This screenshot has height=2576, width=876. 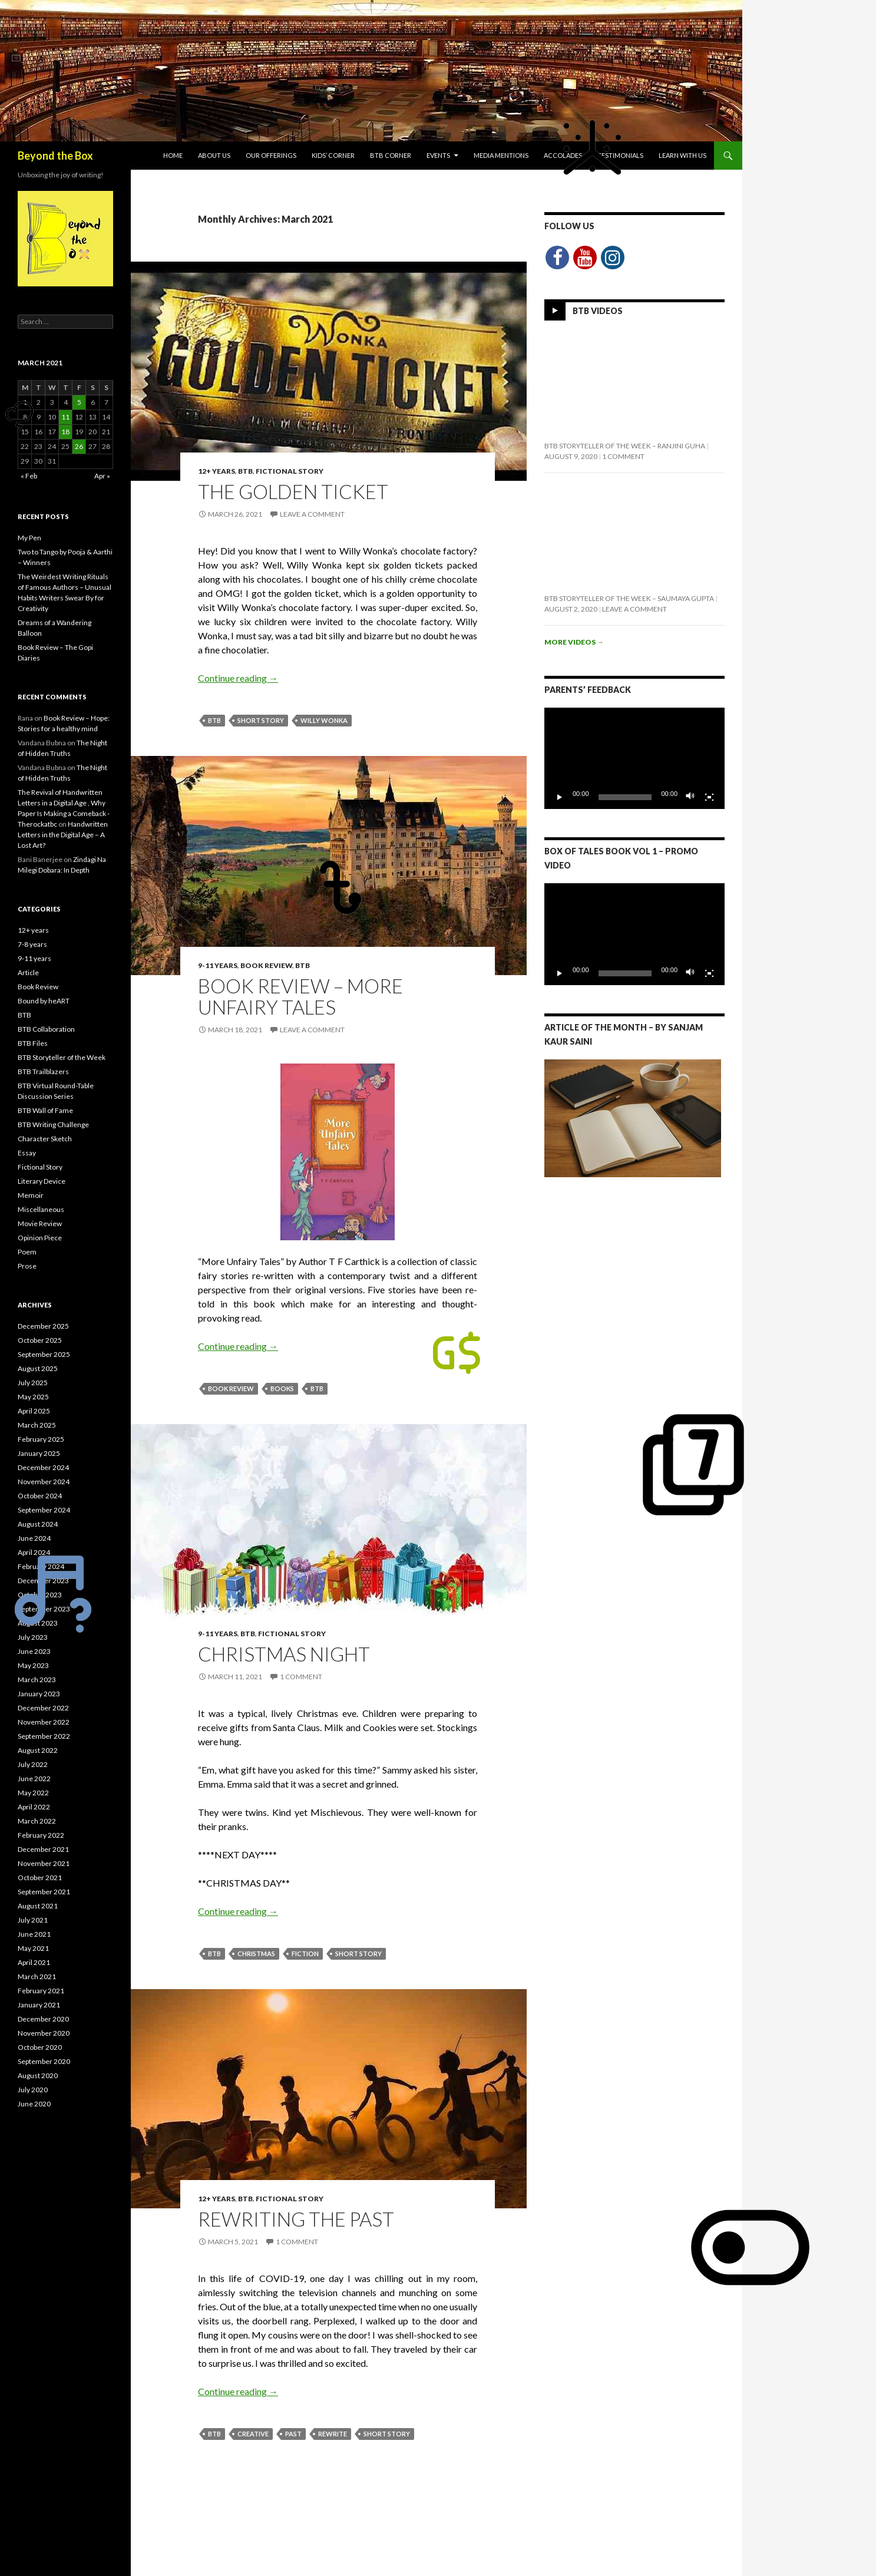 What do you see at coordinates (457, 1353) in the screenshot?
I see `guyanese dollar currency symbol` at bounding box center [457, 1353].